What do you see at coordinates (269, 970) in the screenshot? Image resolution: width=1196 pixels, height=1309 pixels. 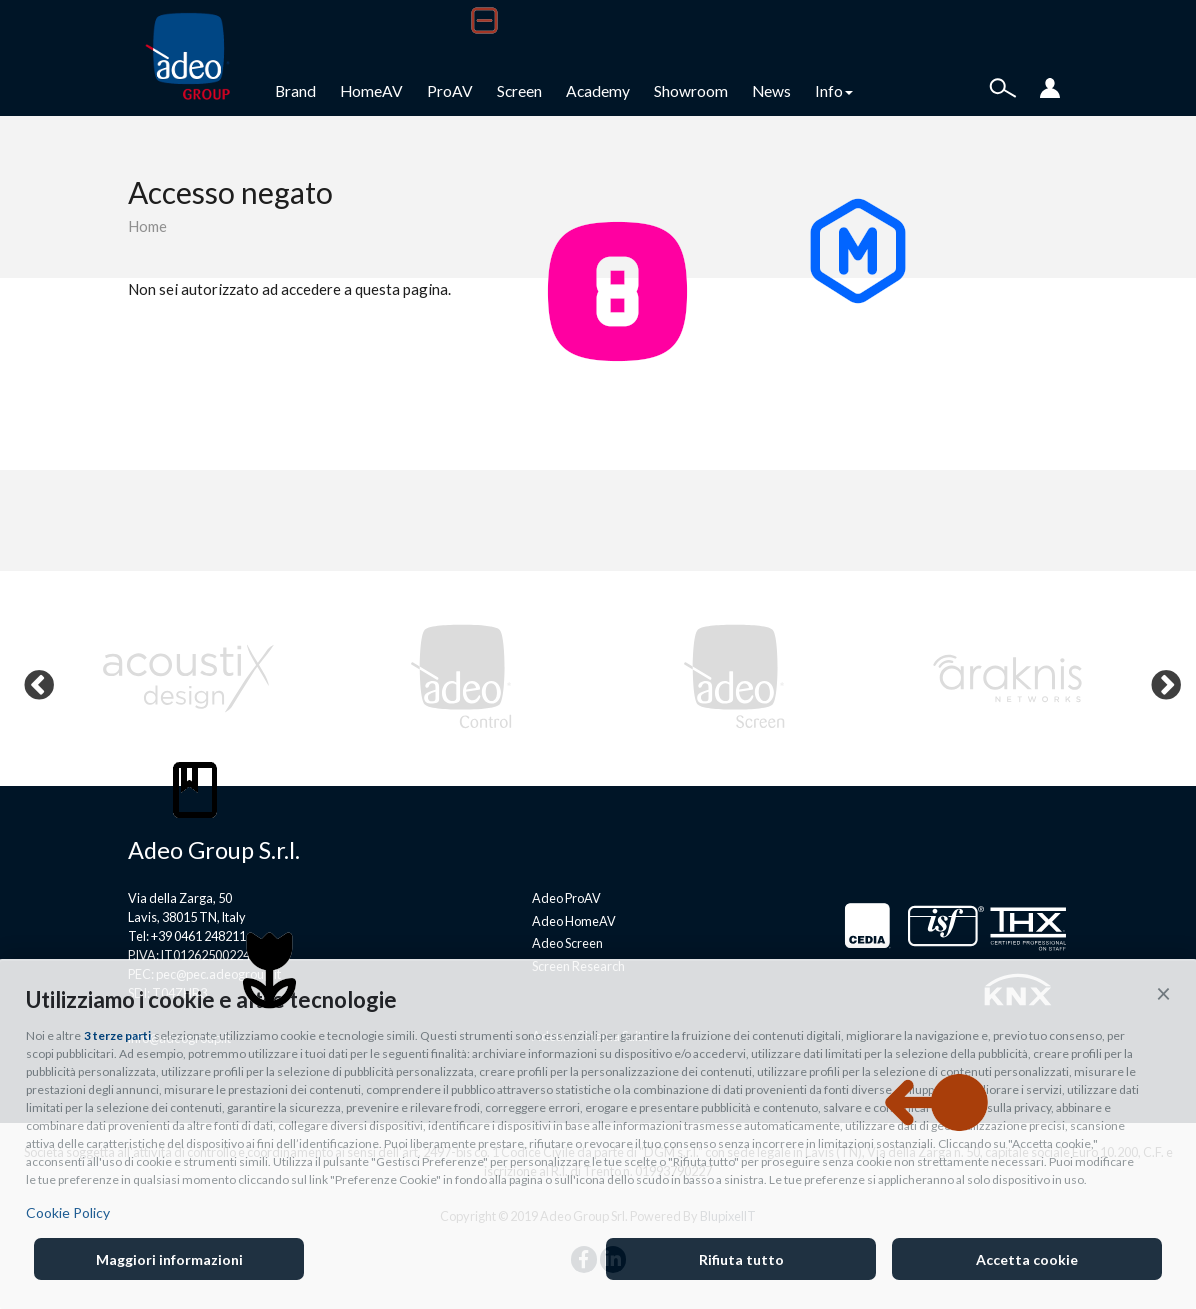 I see `enable macro or close-up camera mode` at bounding box center [269, 970].